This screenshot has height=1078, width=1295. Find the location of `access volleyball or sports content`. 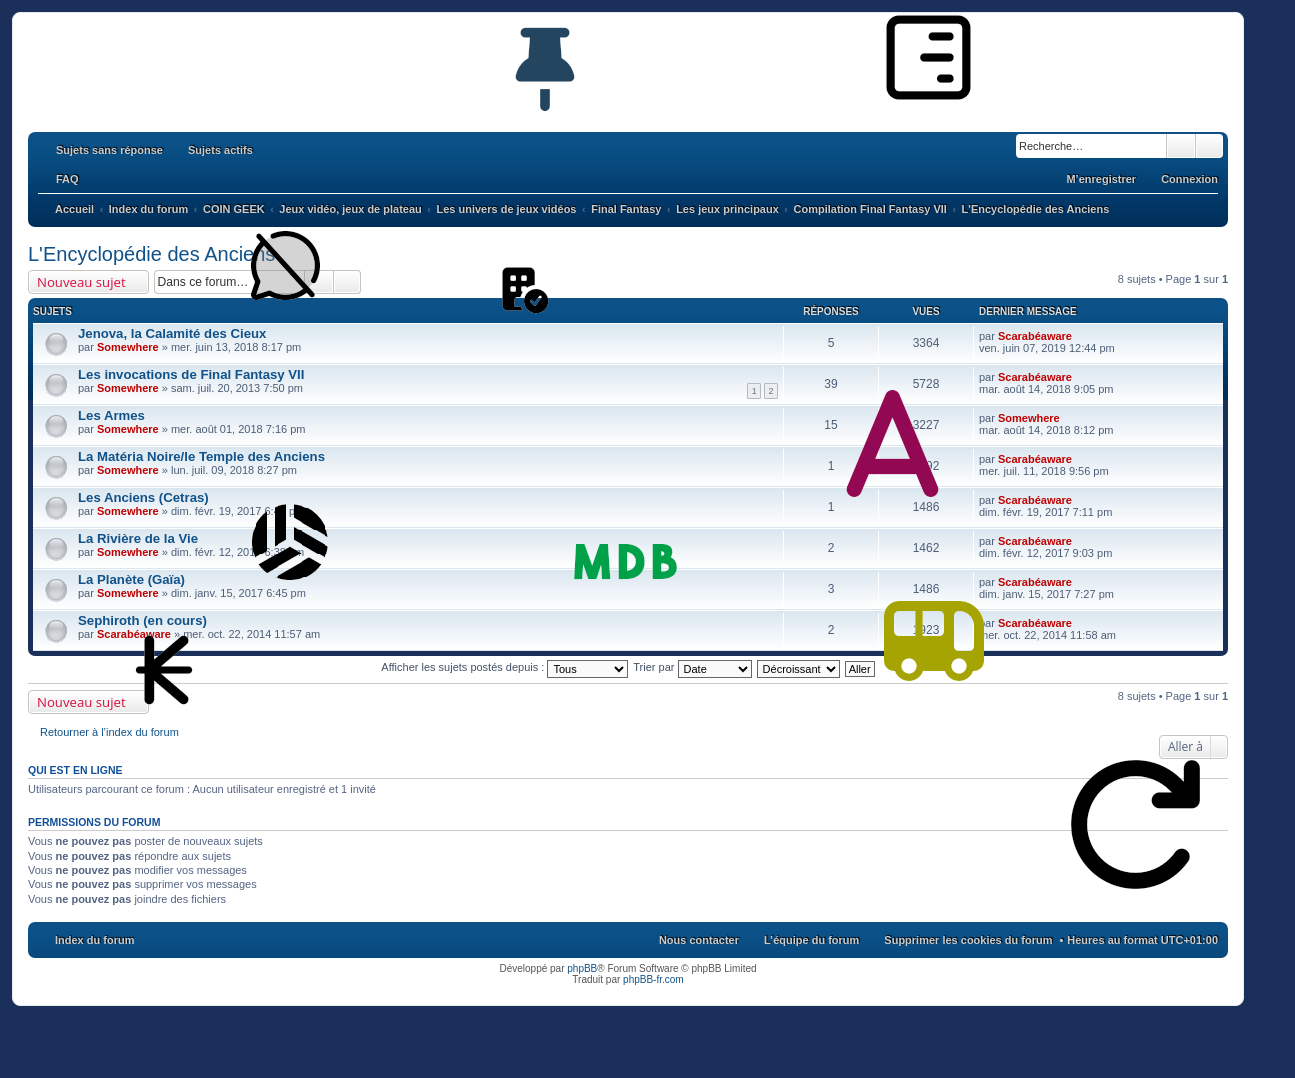

access volleyball or sports content is located at coordinates (290, 542).